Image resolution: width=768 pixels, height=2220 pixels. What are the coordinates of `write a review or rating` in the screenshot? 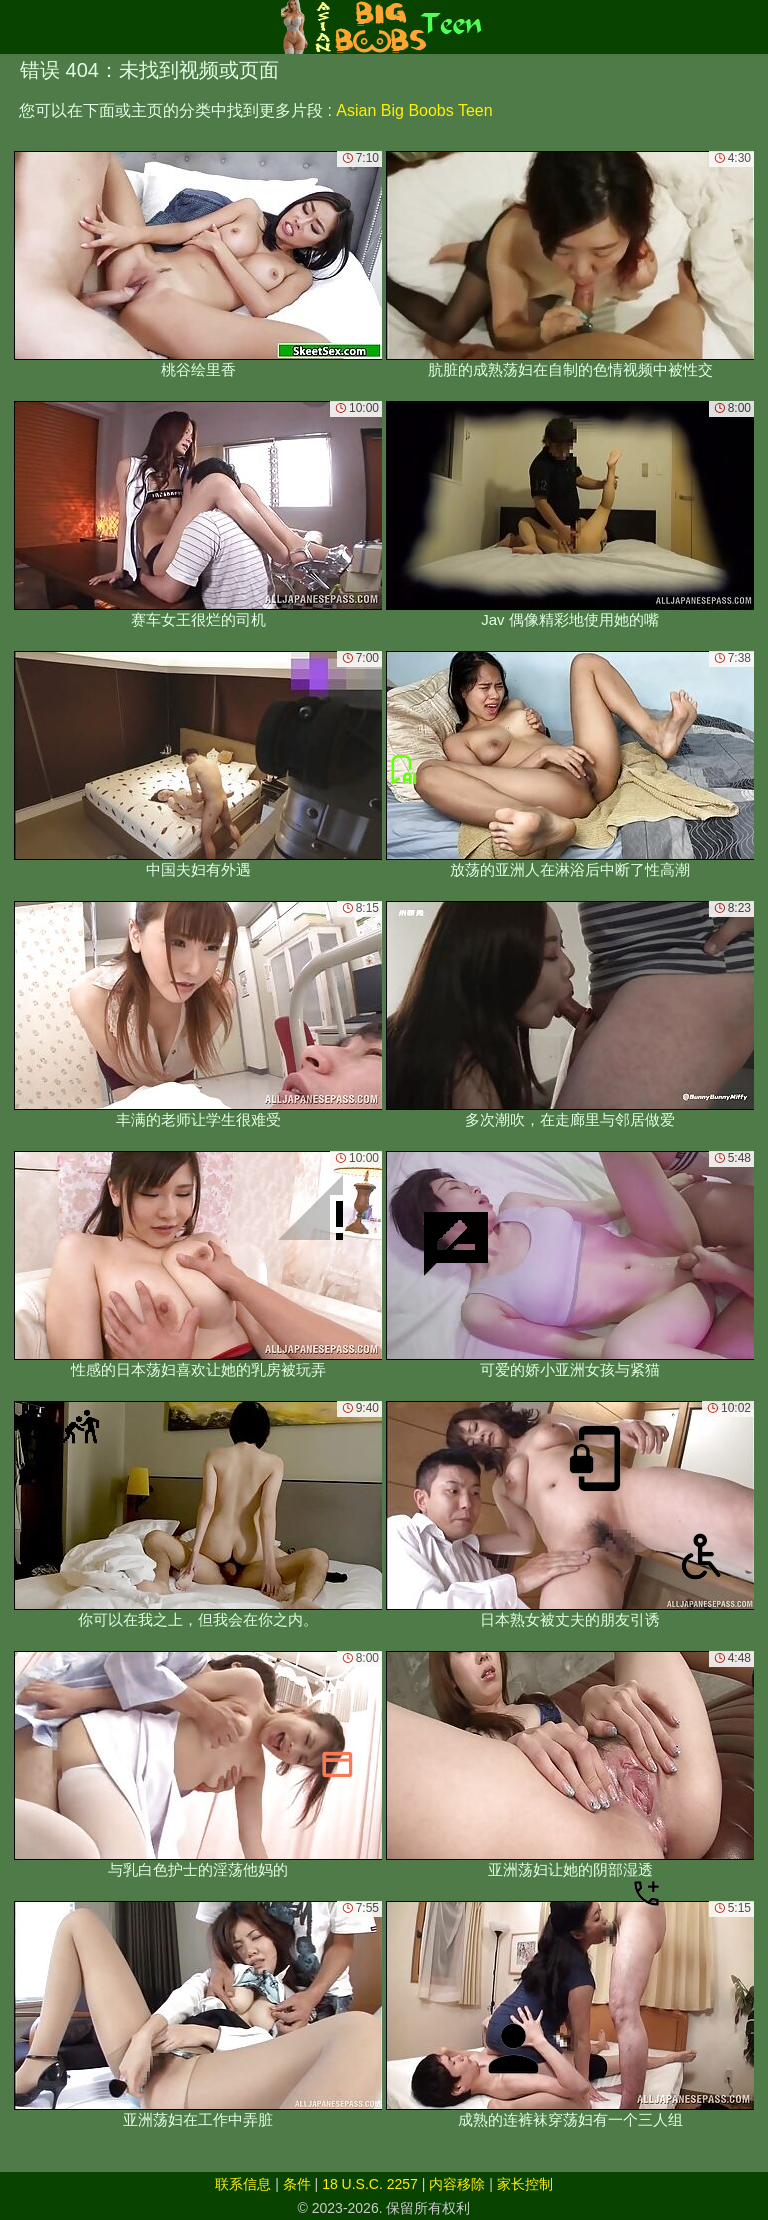 It's located at (456, 1244).